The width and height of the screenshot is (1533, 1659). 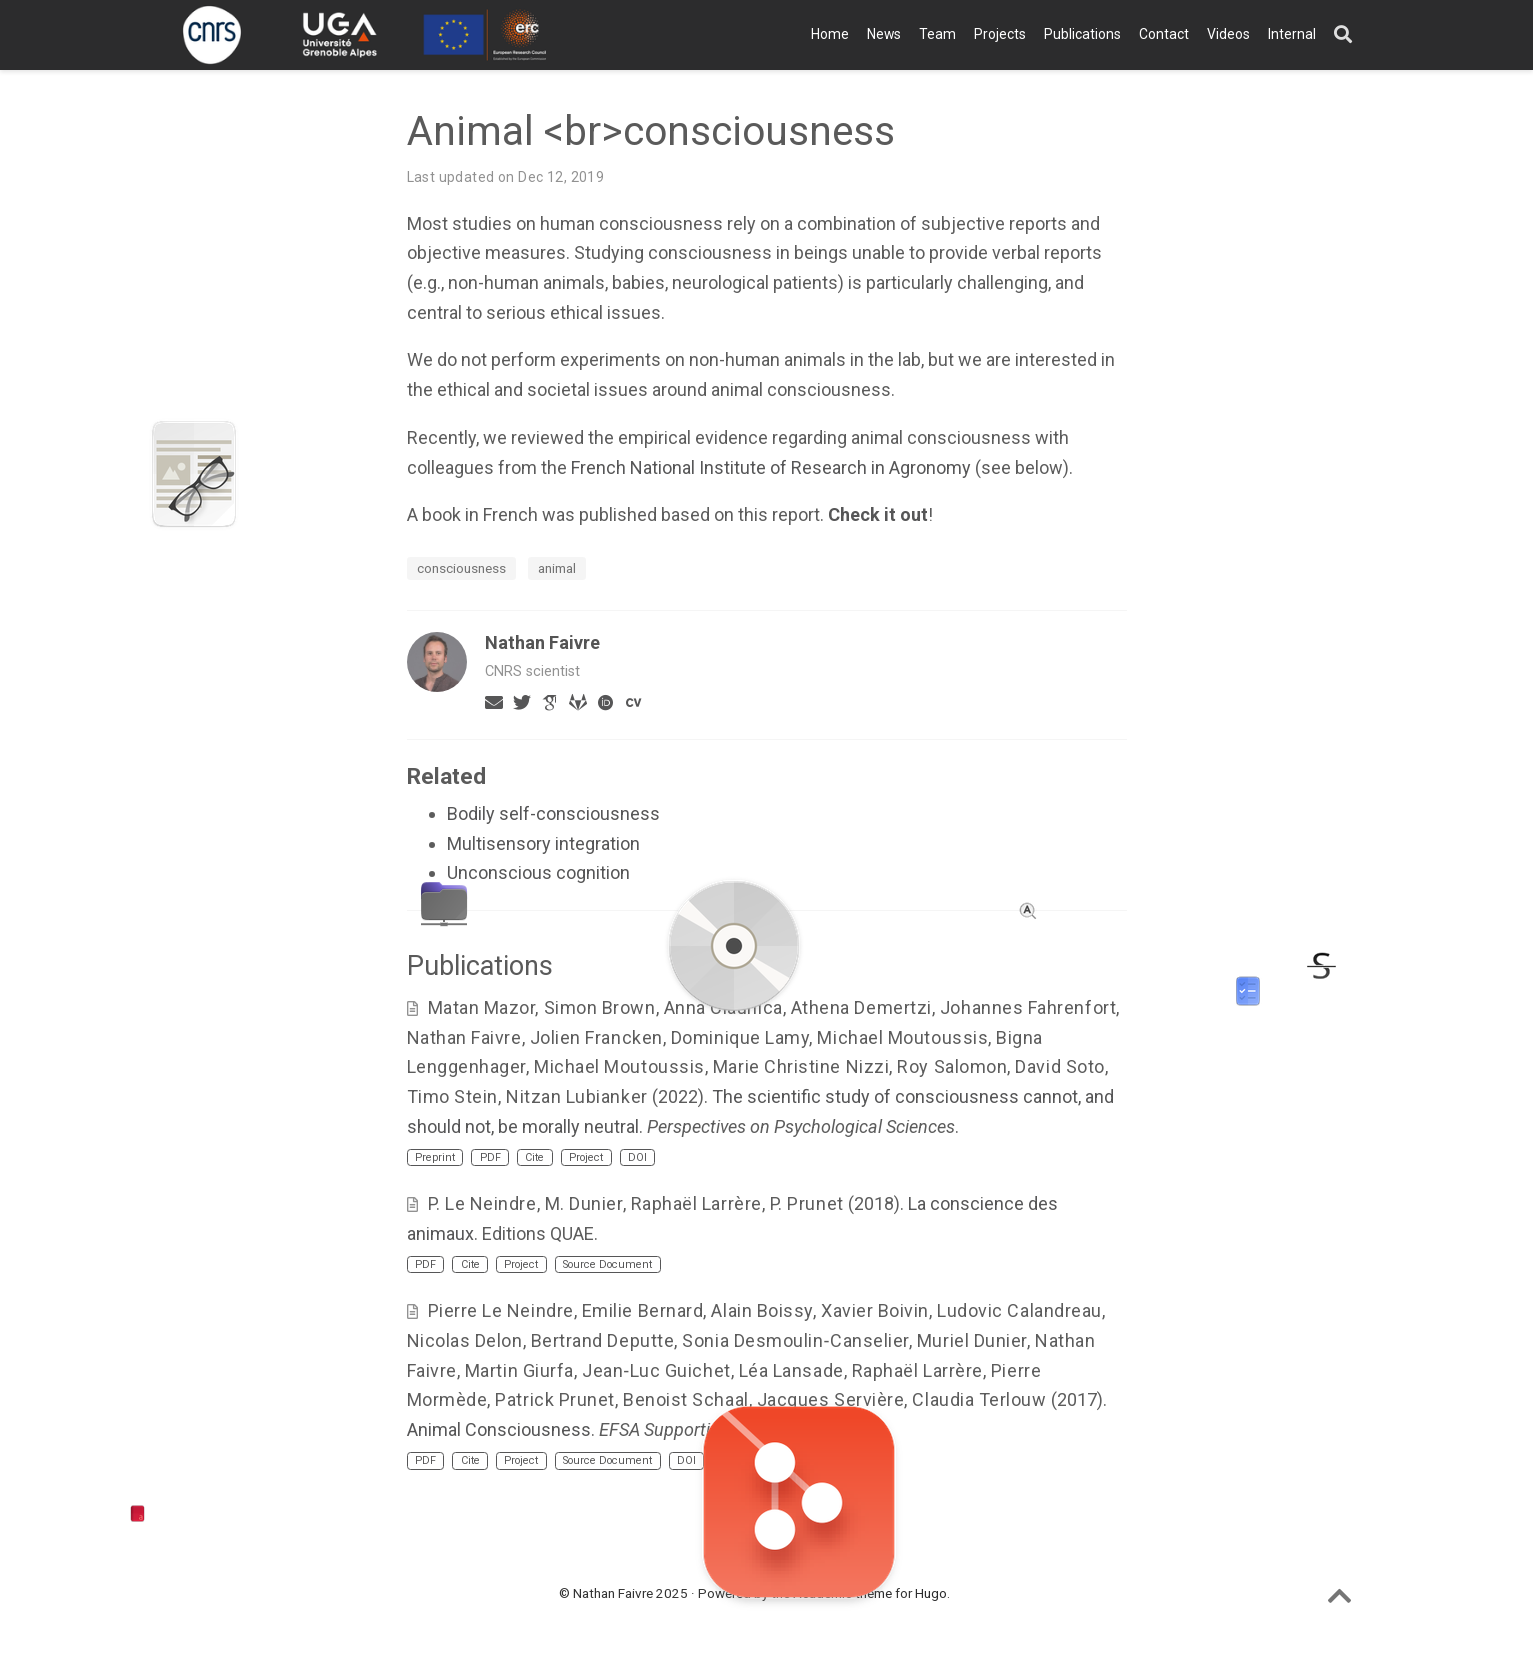 I want to click on access files stored on a remote server or network location, so click(x=444, y=903).